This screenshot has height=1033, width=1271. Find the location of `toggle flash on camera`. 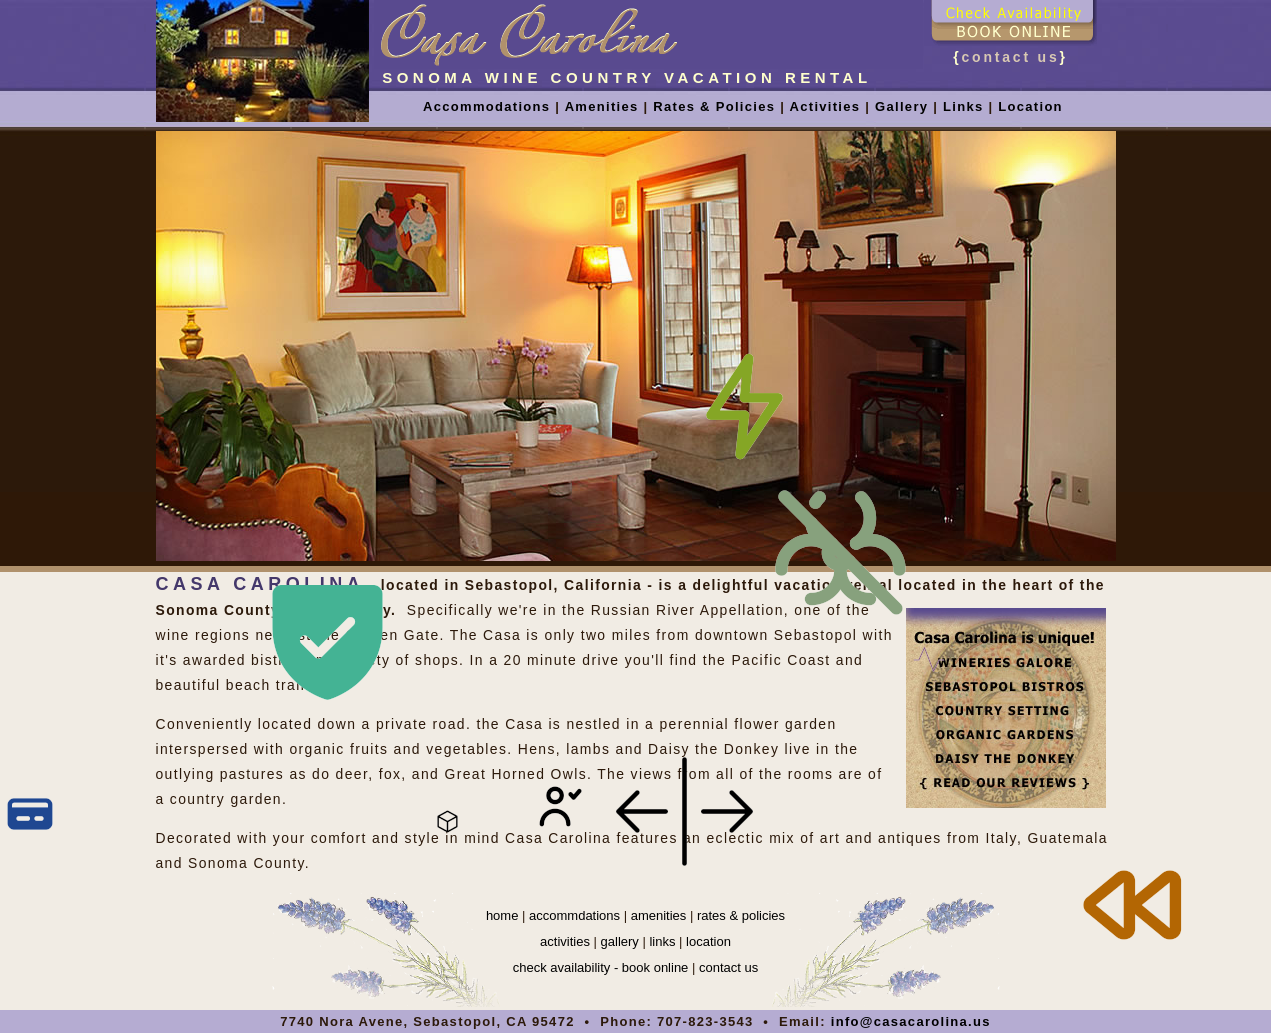

toggle flash on camera is located at coordinates (744, 406).